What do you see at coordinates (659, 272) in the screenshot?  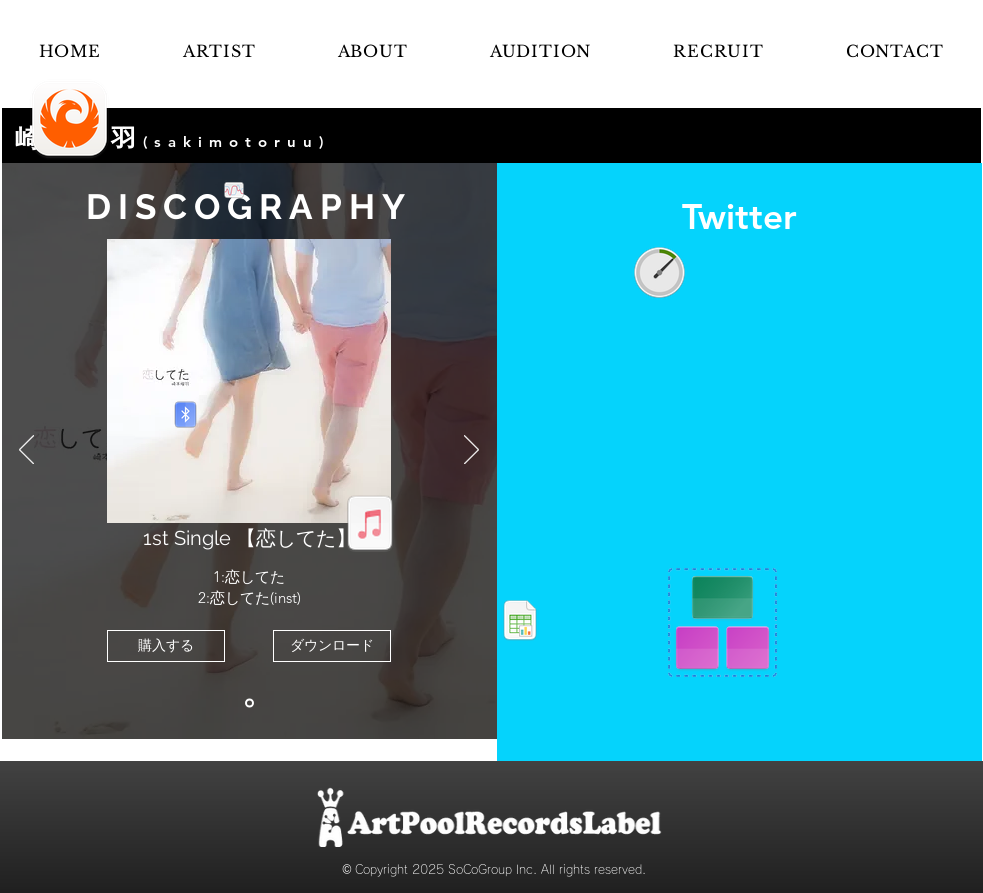 I see `open sysprof system profiler` at bounding box center [659, 272].